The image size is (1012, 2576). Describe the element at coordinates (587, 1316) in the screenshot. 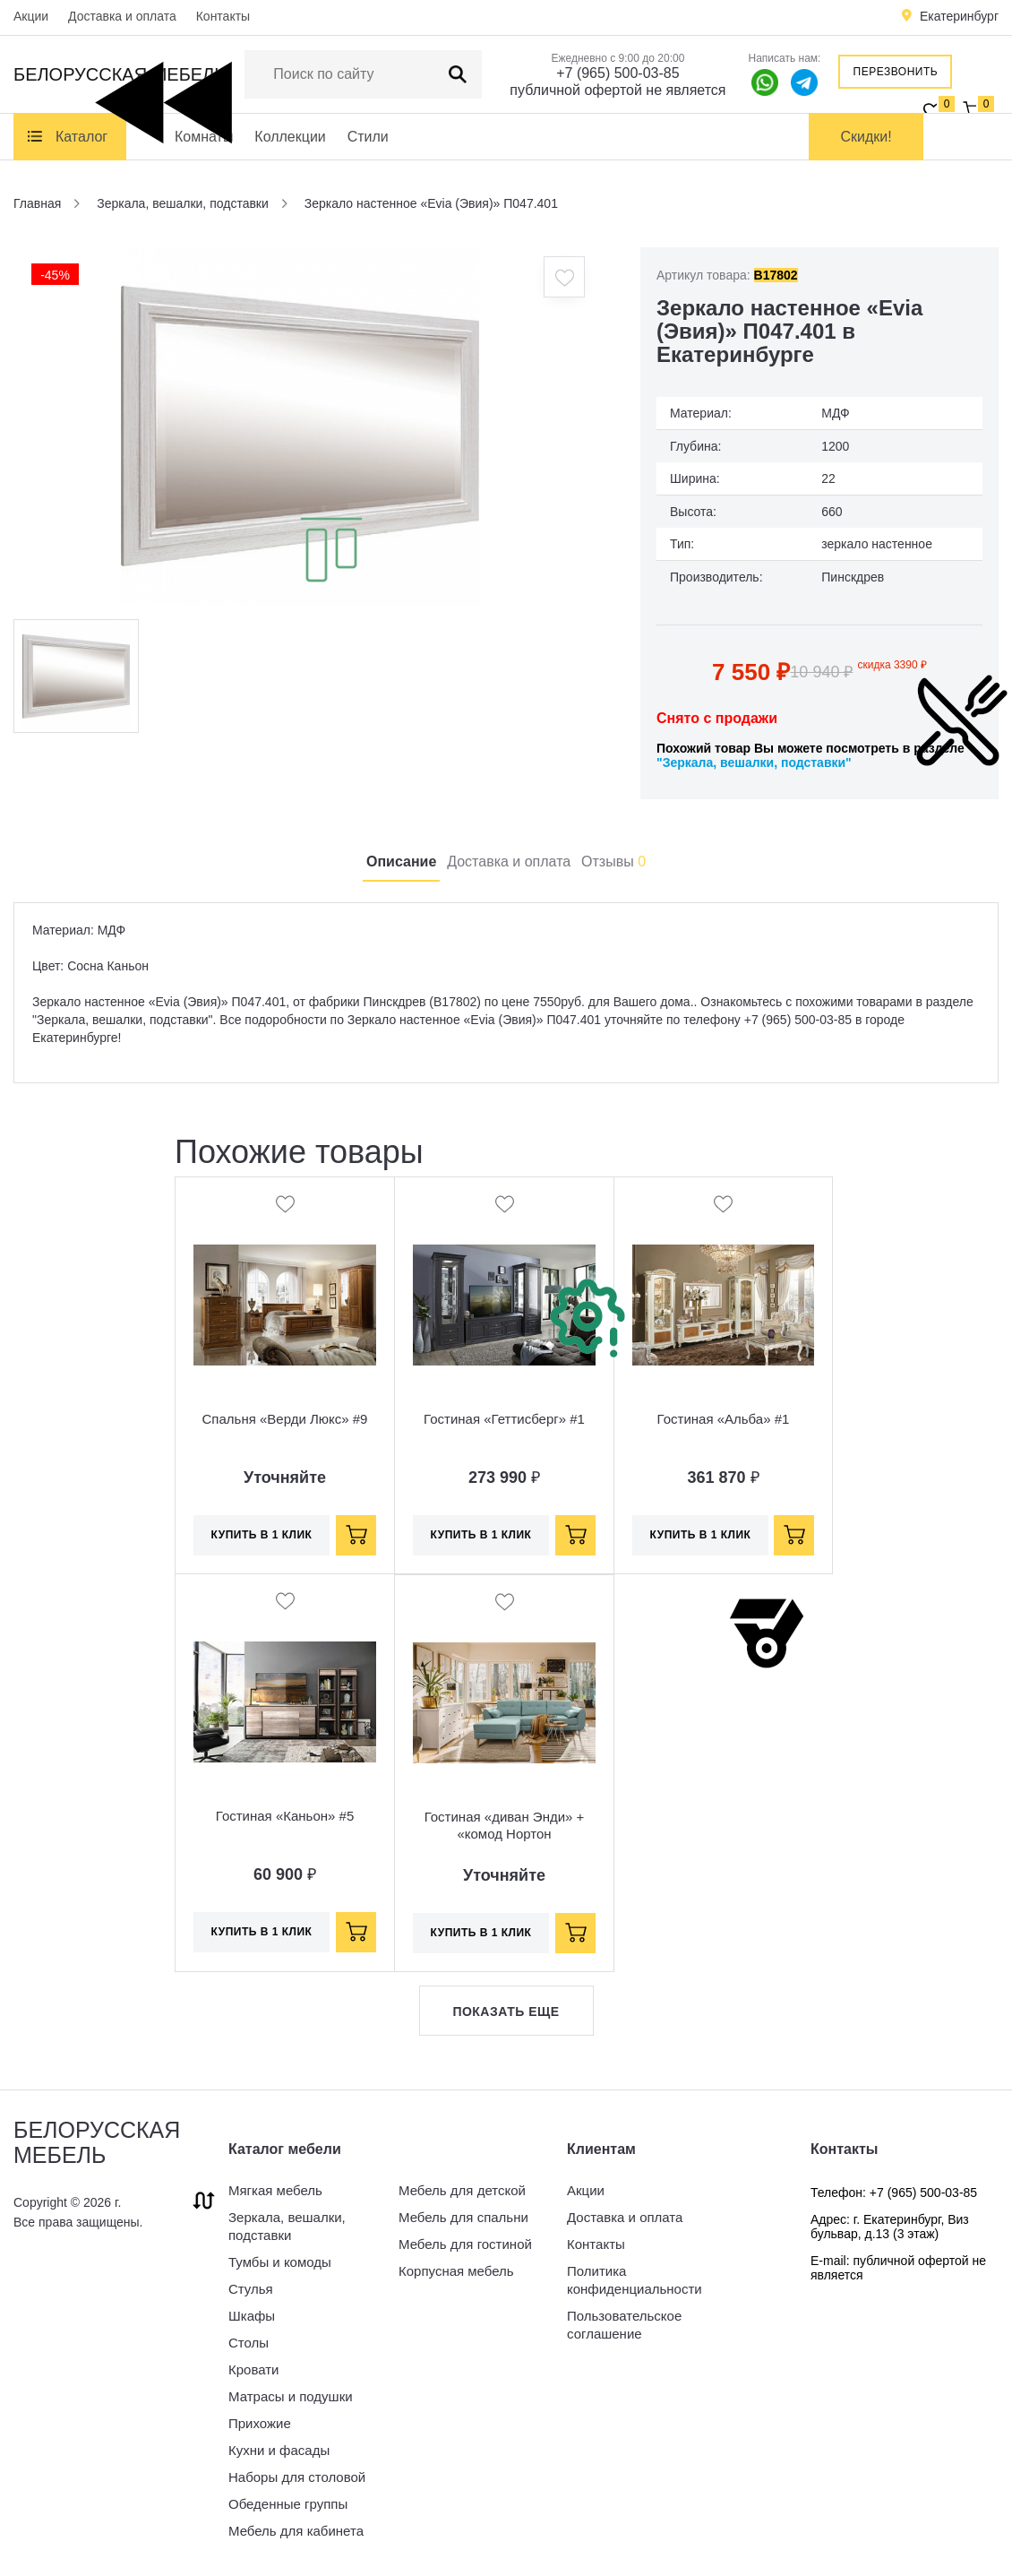

I see `settings require attention or action` at that location.